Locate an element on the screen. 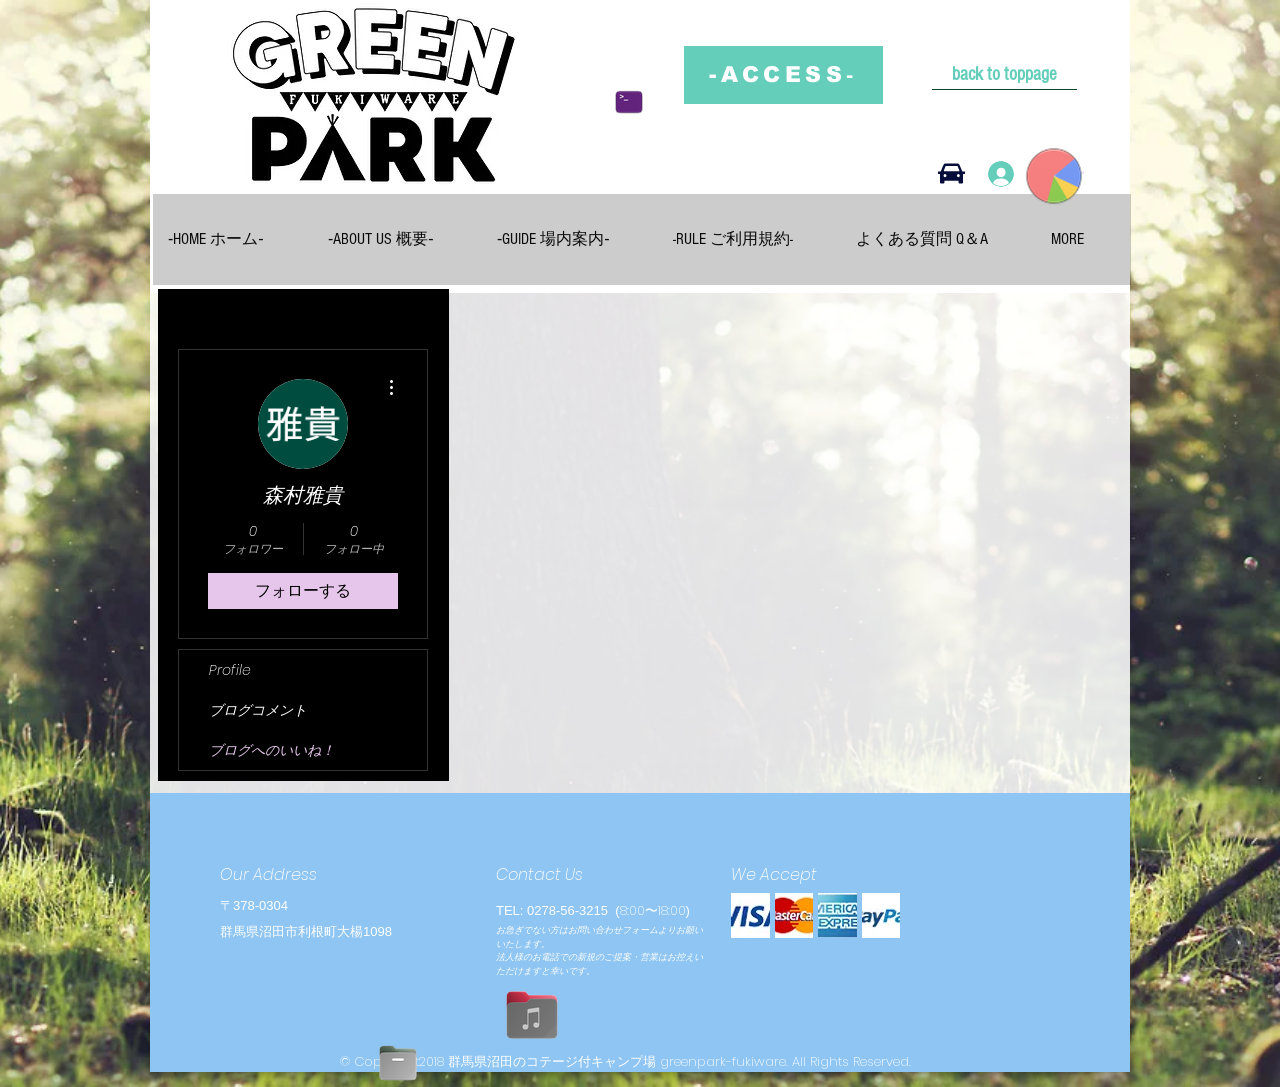 The height and width of the screenshot is (1087, 1280). open file manager application is located at coordinates (398, 1063).